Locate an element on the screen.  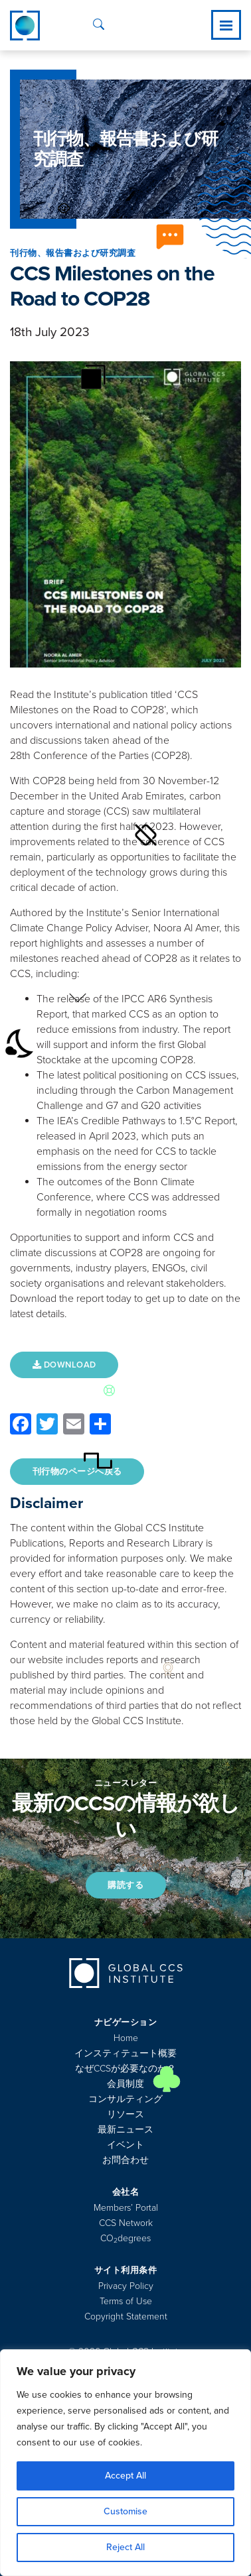
toggle square wave audio signal is located at coordinates (98, 1460).